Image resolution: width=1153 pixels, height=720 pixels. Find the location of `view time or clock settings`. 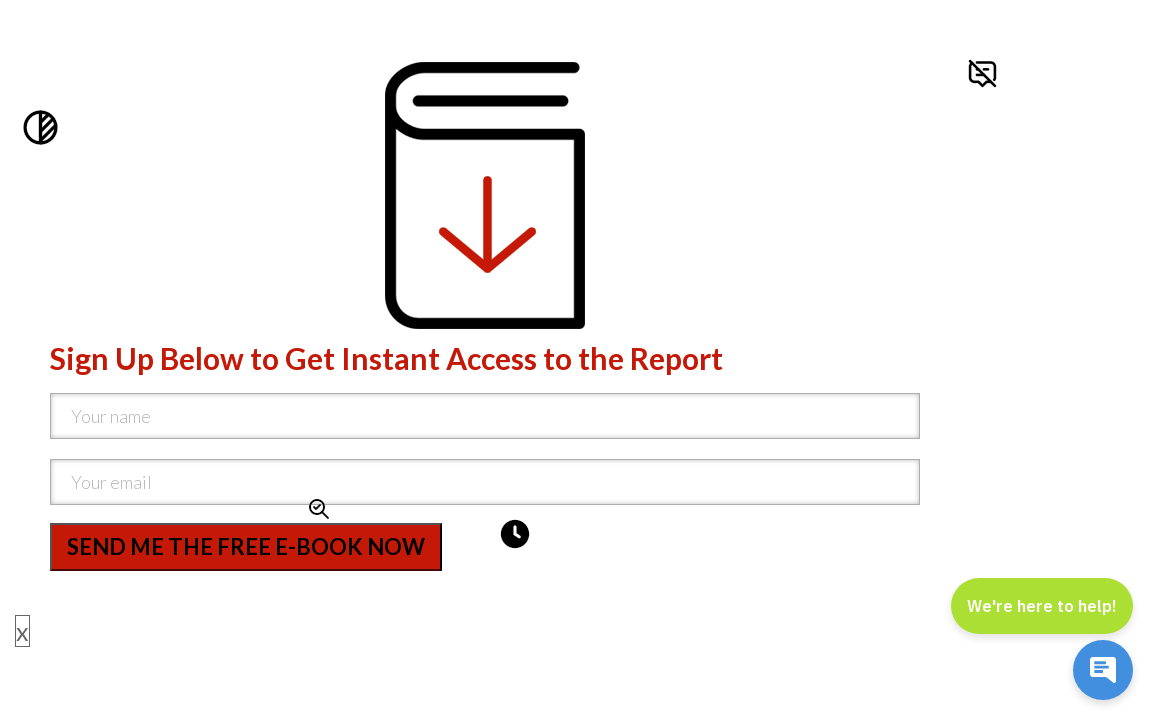

view time or clock settings is located at coordinates (515, 534).